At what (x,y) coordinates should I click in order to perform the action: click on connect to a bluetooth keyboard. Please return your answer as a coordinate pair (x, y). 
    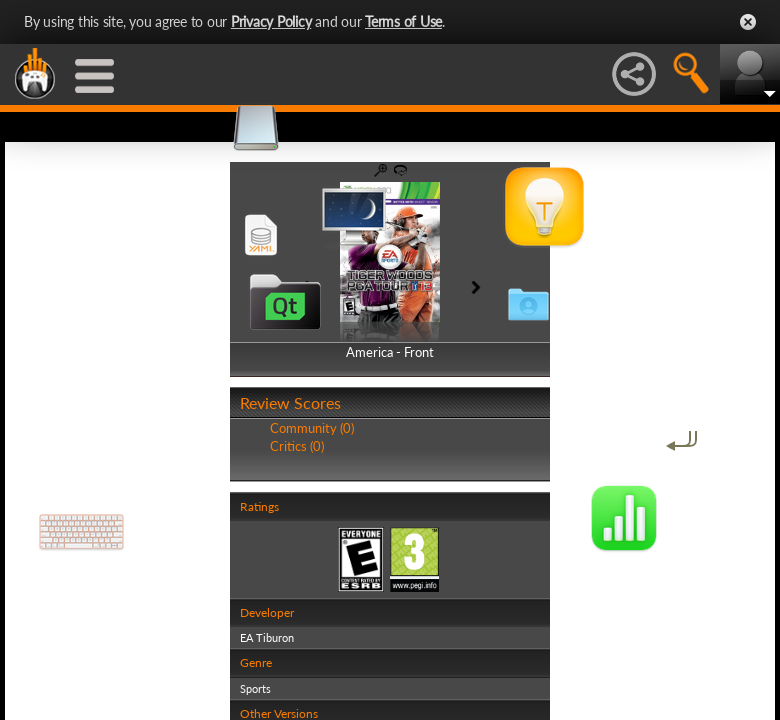
    Looking at the image, I should click on (81, 531).